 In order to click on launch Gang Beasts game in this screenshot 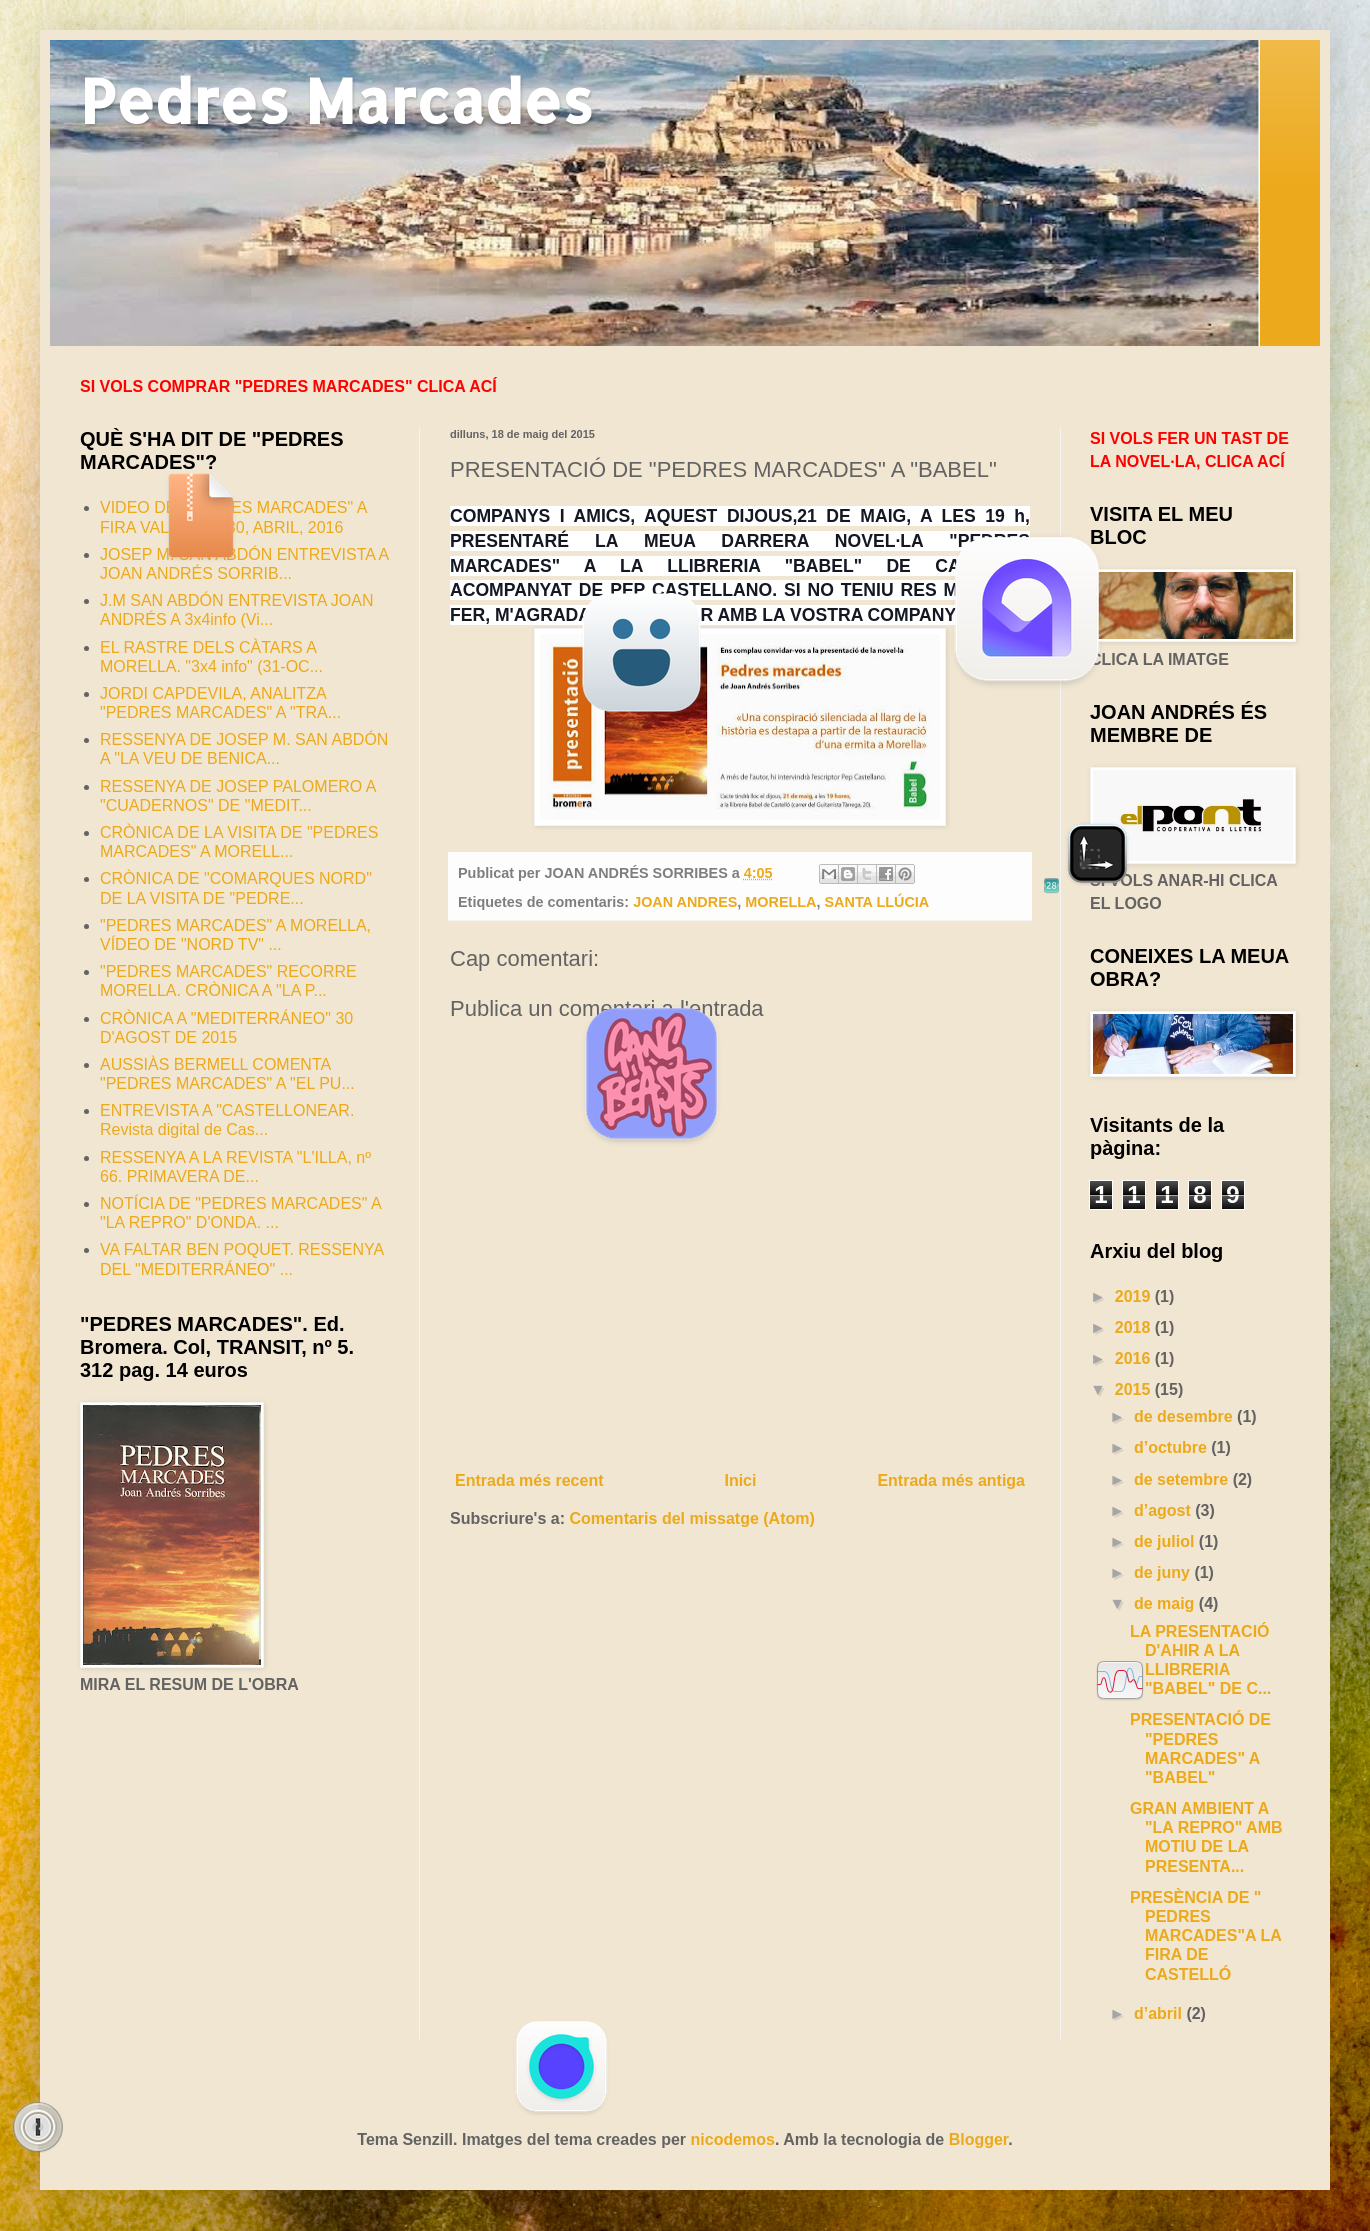, I will do `click(651, 1073)`.